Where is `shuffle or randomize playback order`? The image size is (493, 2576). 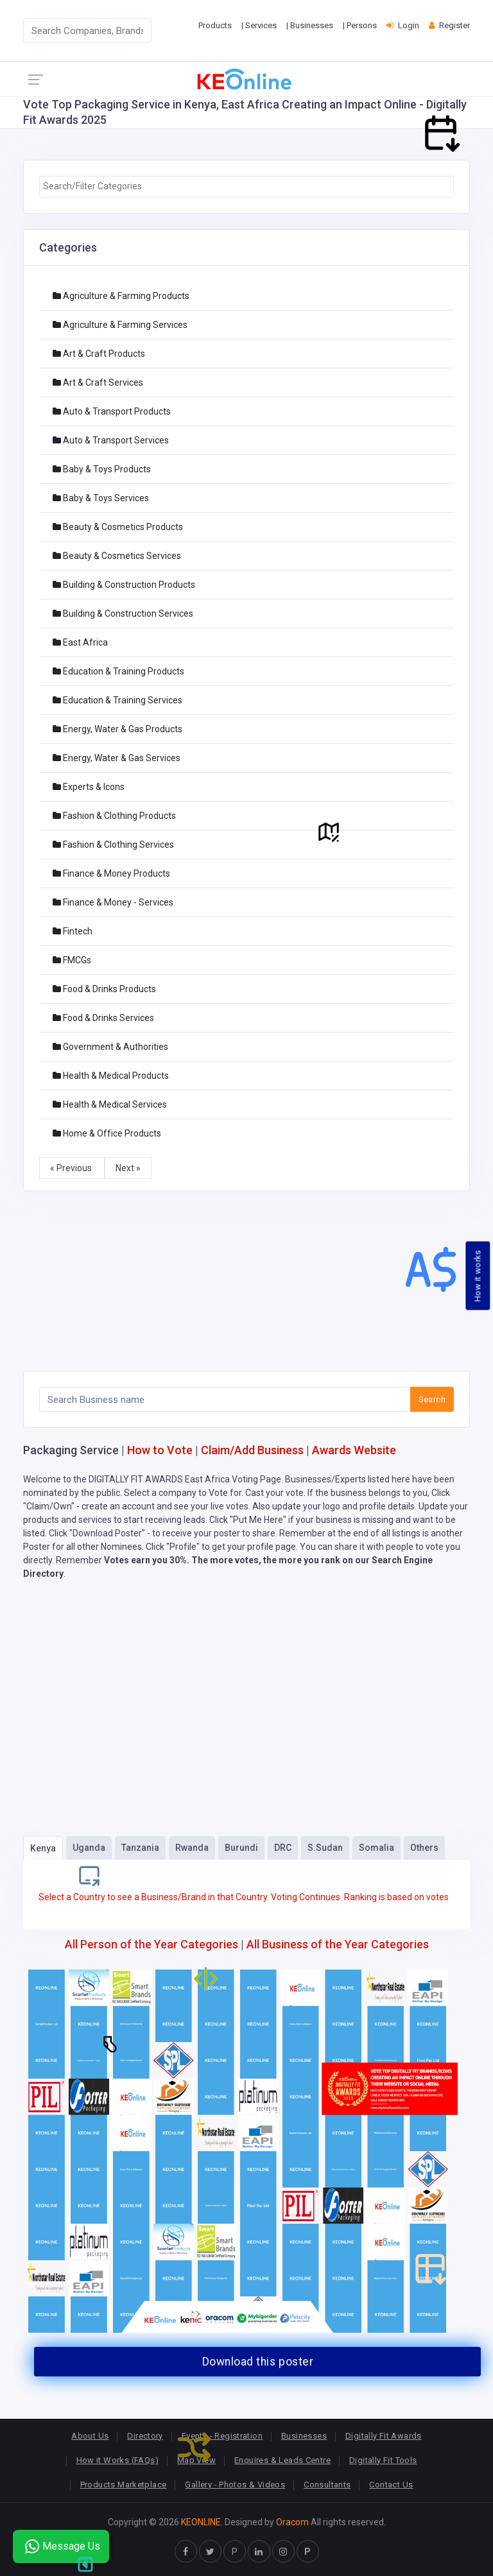 shuffle or randomize playback order is located at coordinates (194, 2447).